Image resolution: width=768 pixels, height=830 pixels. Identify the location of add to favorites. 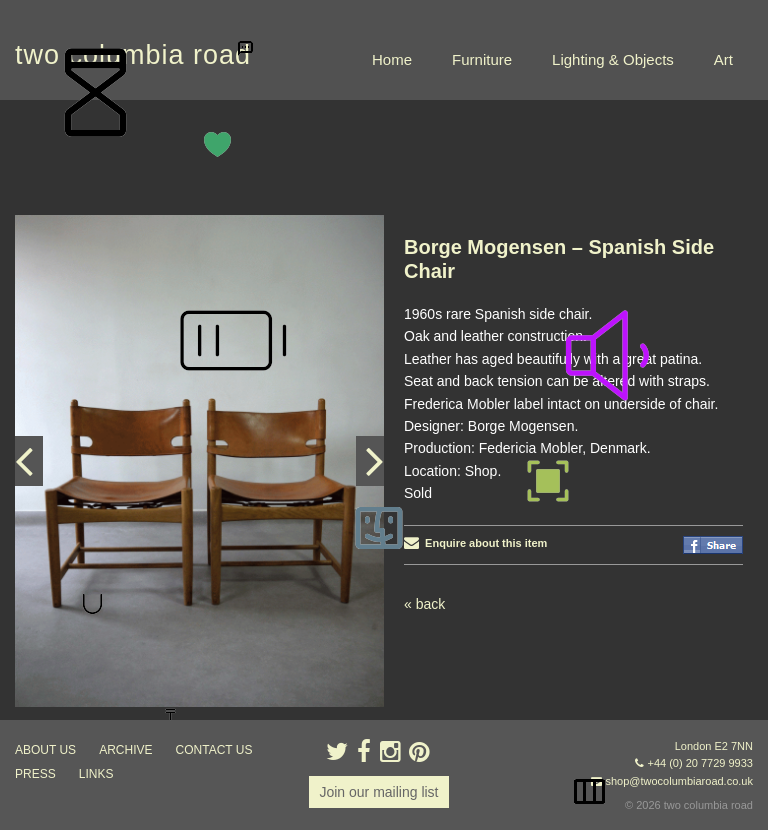
(217, 144).